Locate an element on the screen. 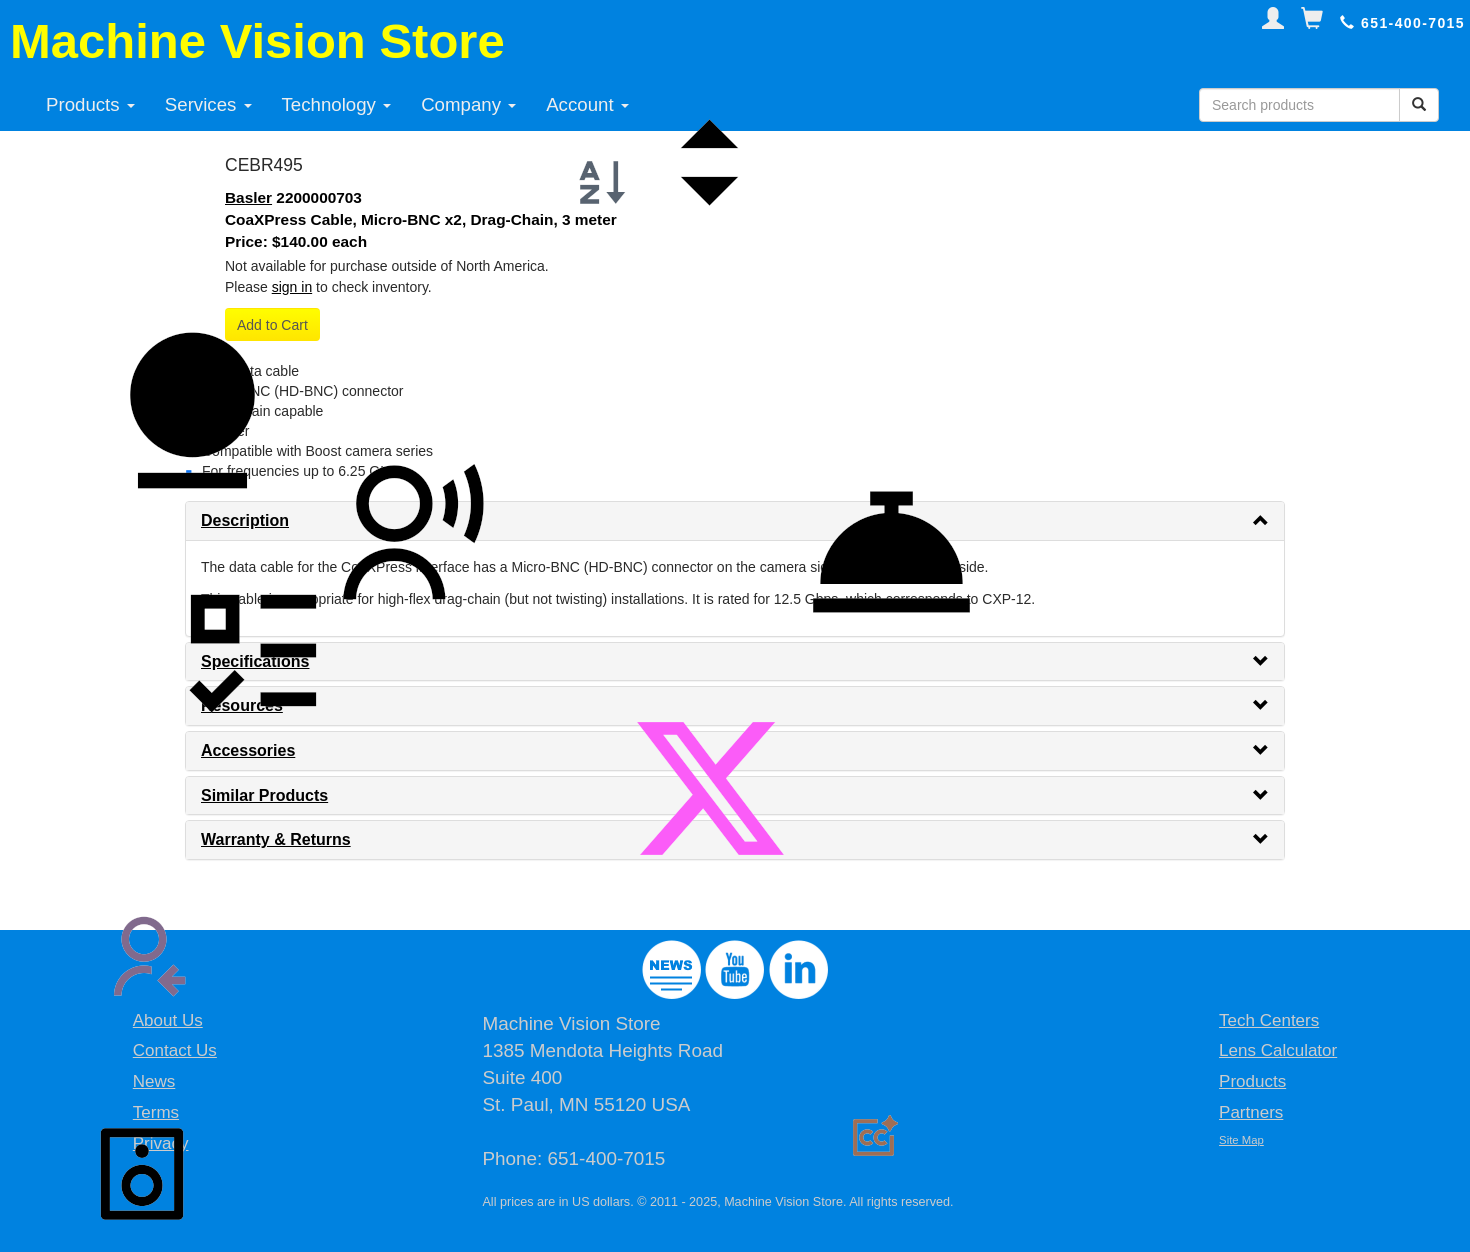 The image size is (1470, 1252). view completed tasks in a checklist is located at coordinates (253, 650).